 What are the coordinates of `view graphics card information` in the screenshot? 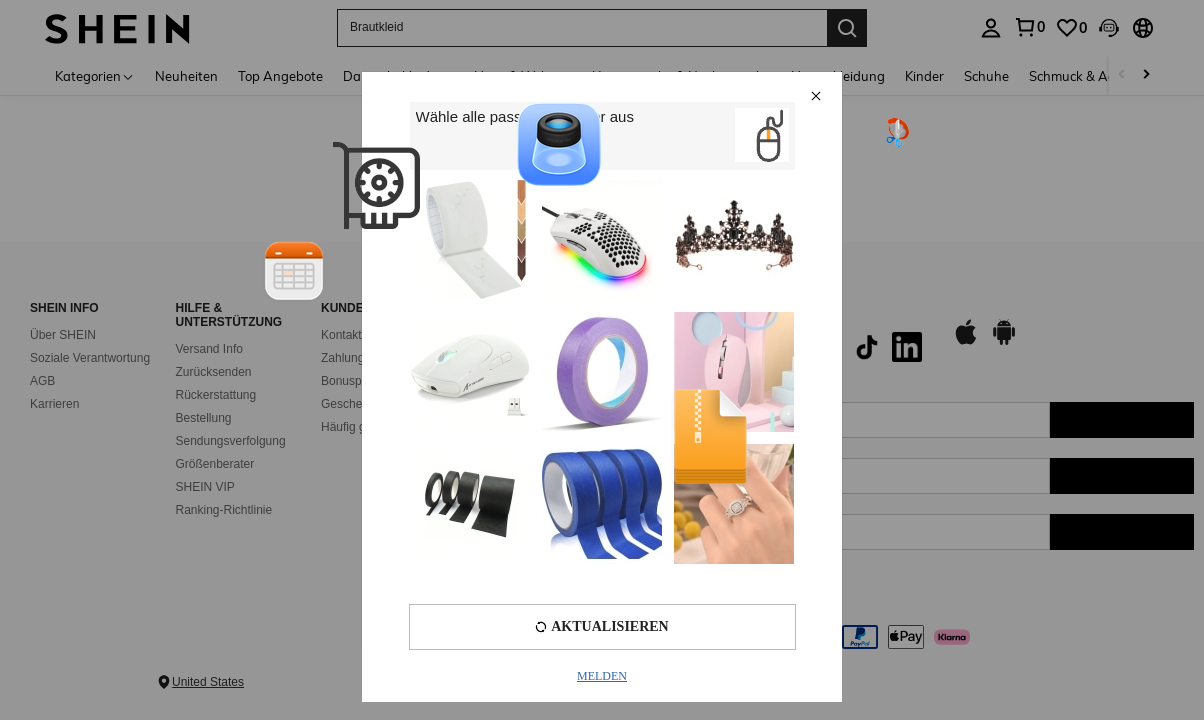 It's located at (376, 185).